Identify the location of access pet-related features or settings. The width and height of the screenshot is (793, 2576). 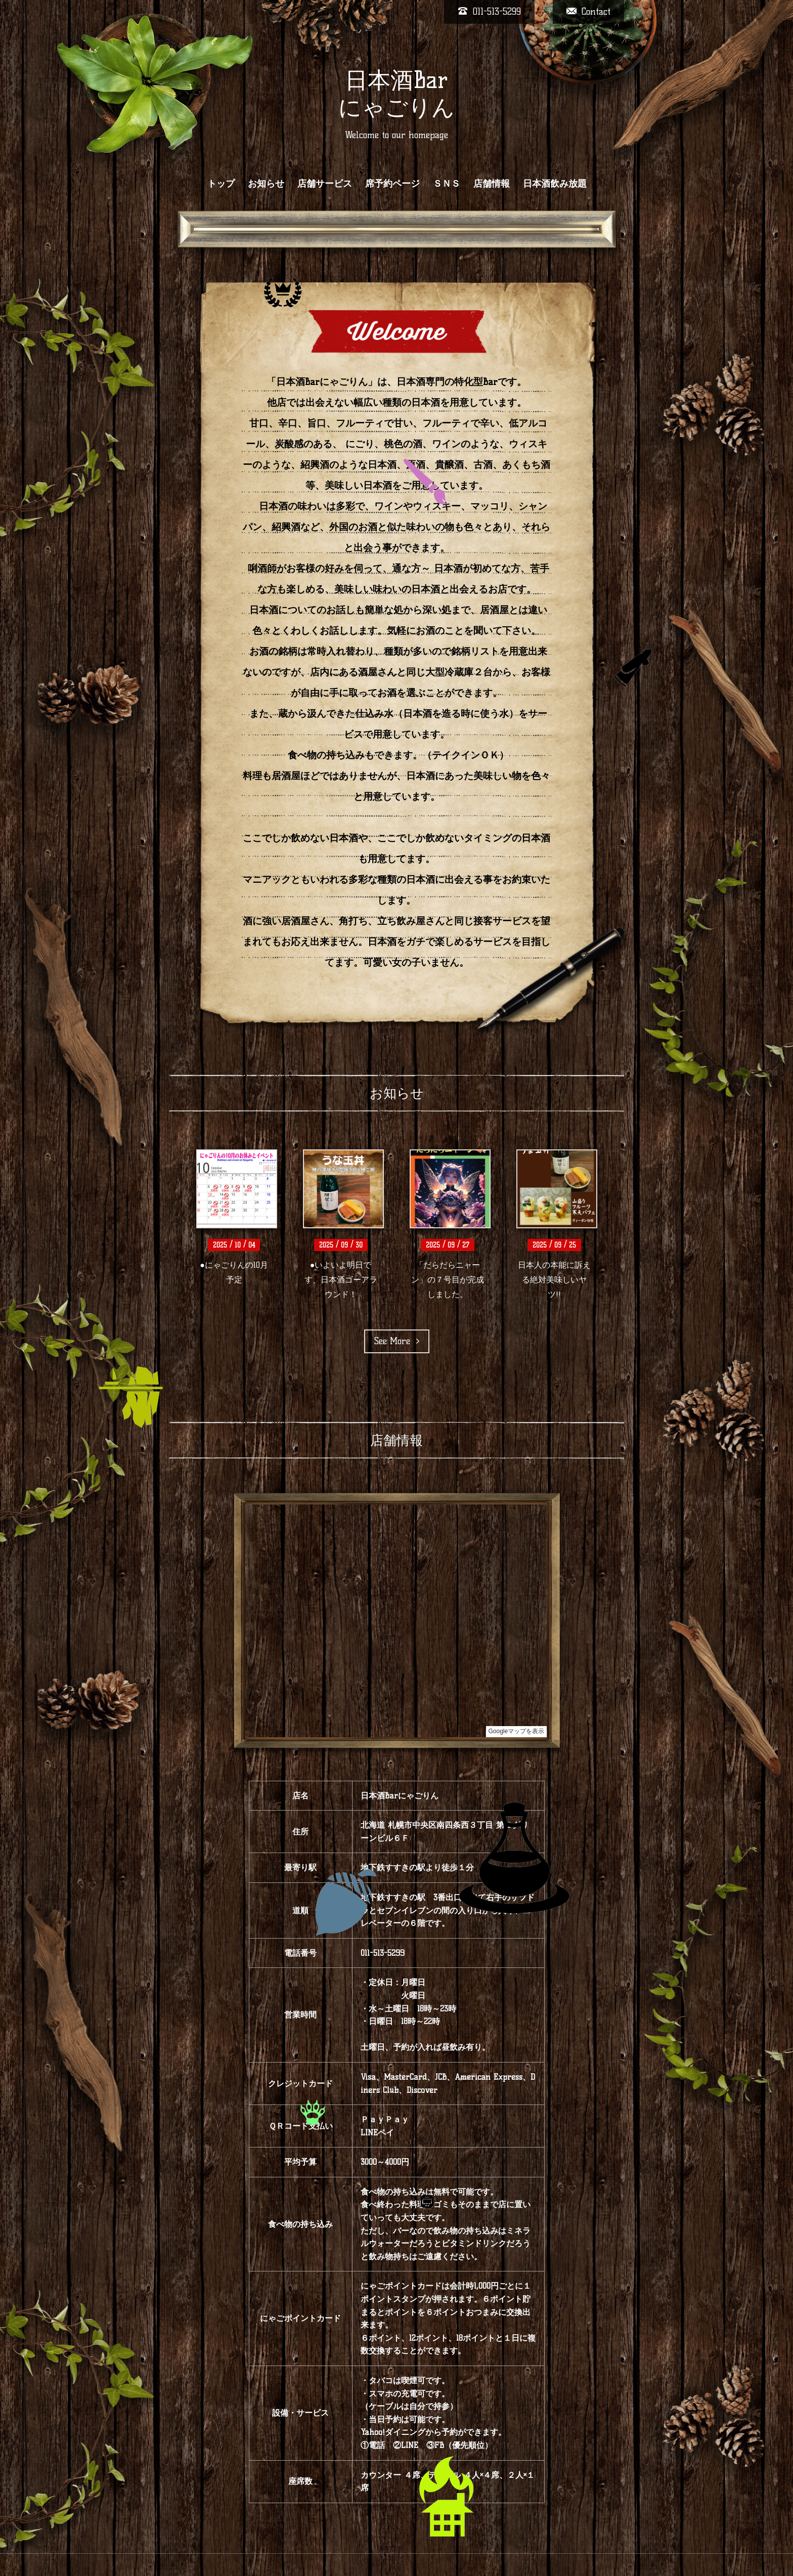
(313, 2112).